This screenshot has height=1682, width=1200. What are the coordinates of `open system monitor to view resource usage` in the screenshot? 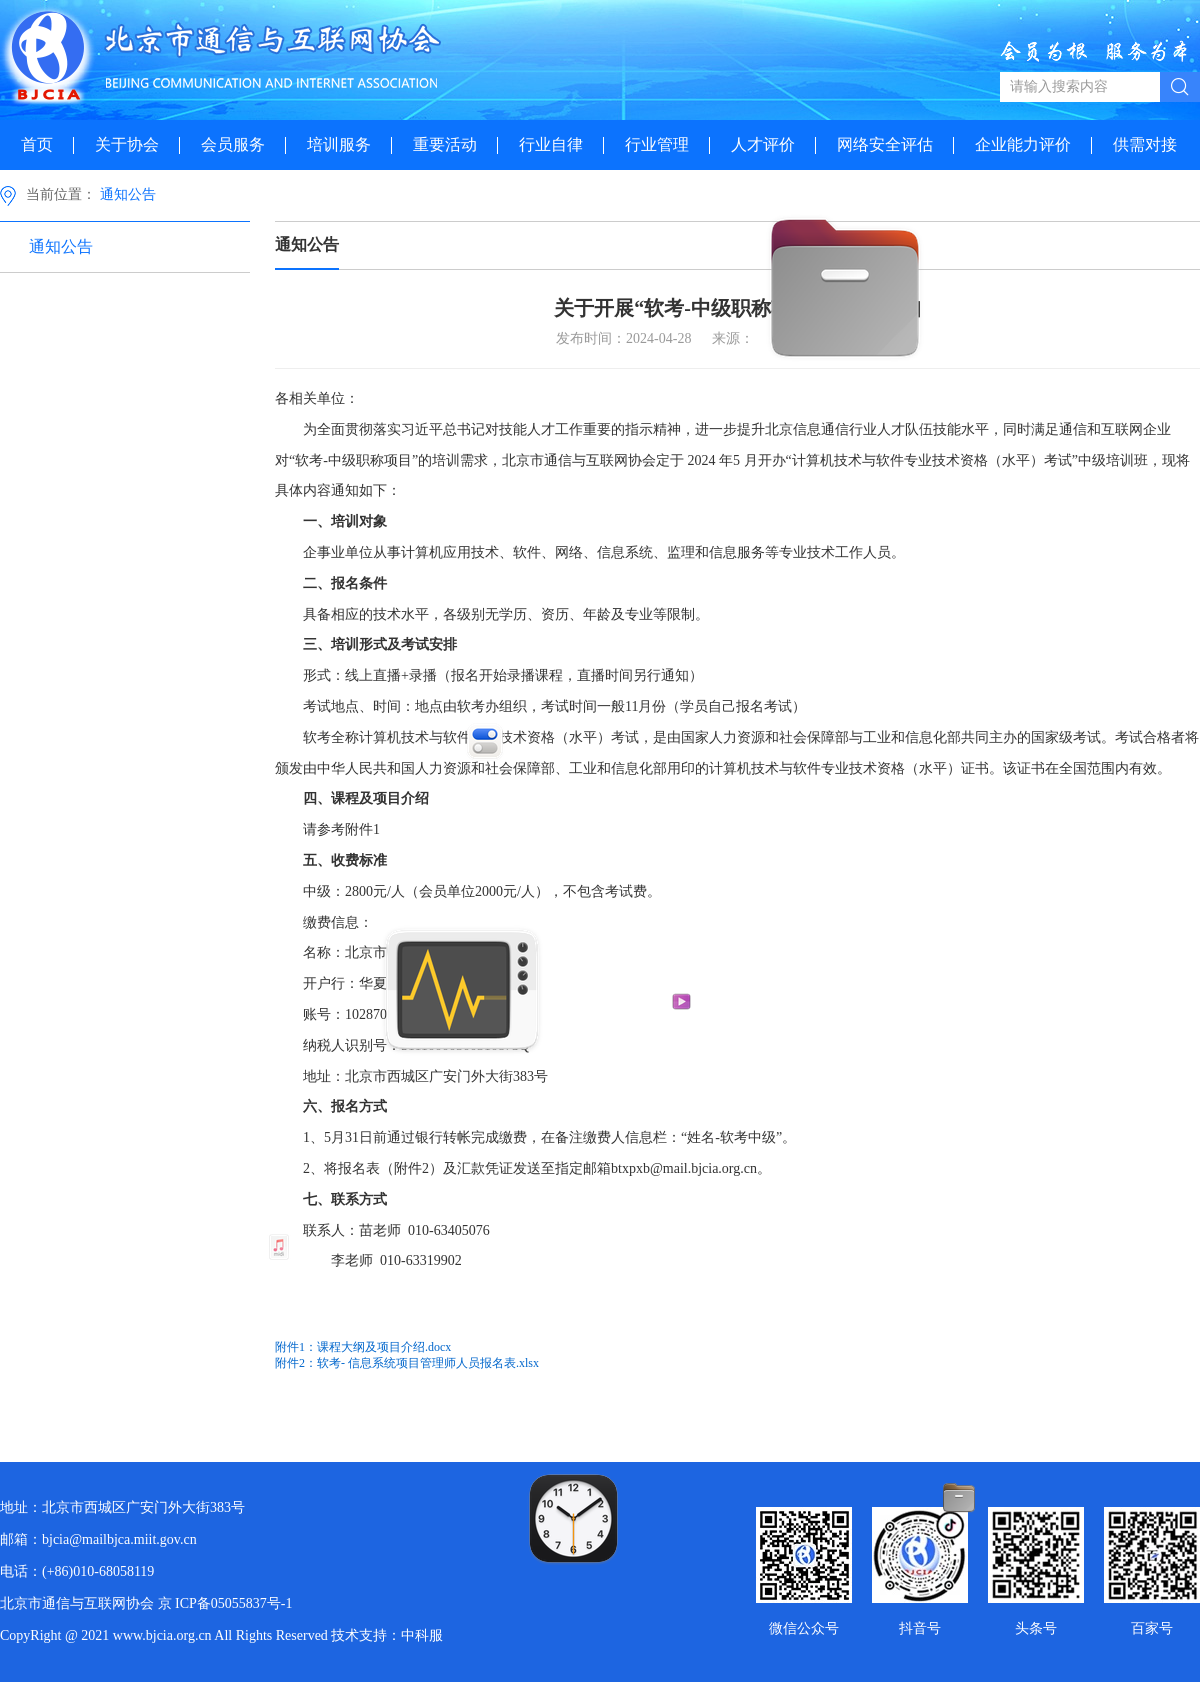 It's located at (462, 990).